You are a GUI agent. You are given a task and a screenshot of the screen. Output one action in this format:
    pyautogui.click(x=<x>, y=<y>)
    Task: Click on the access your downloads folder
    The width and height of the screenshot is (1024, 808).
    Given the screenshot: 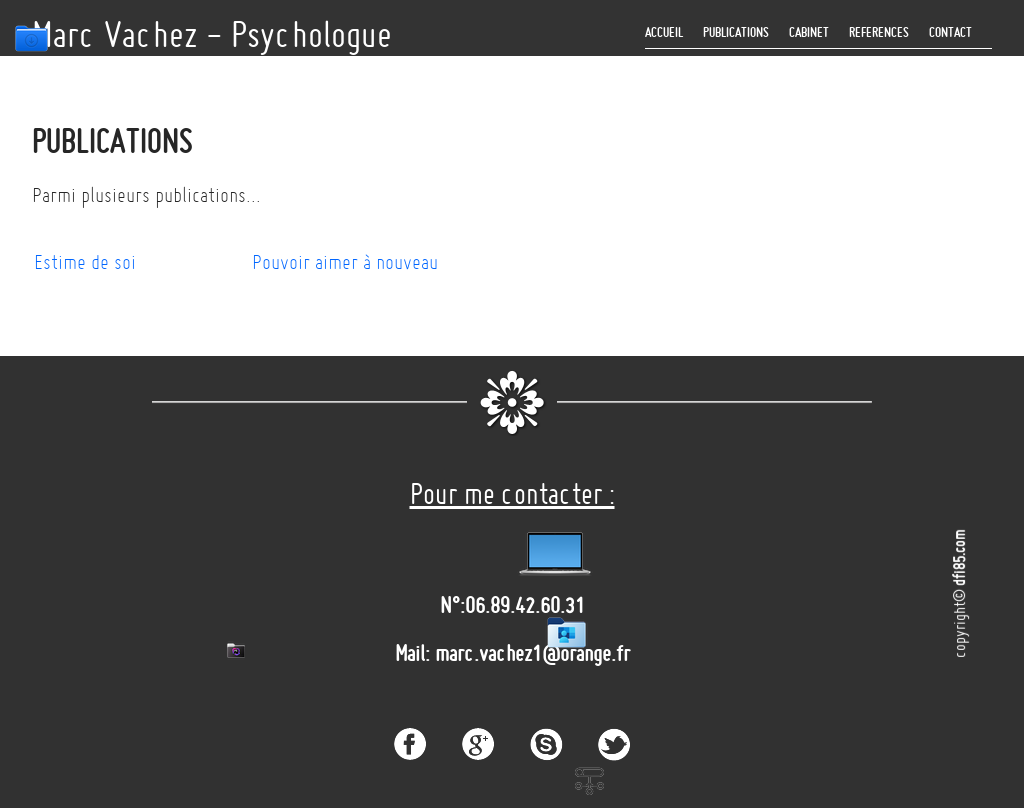 What is the action you would take?
    pyautogui.click(x=31, y=38)
    